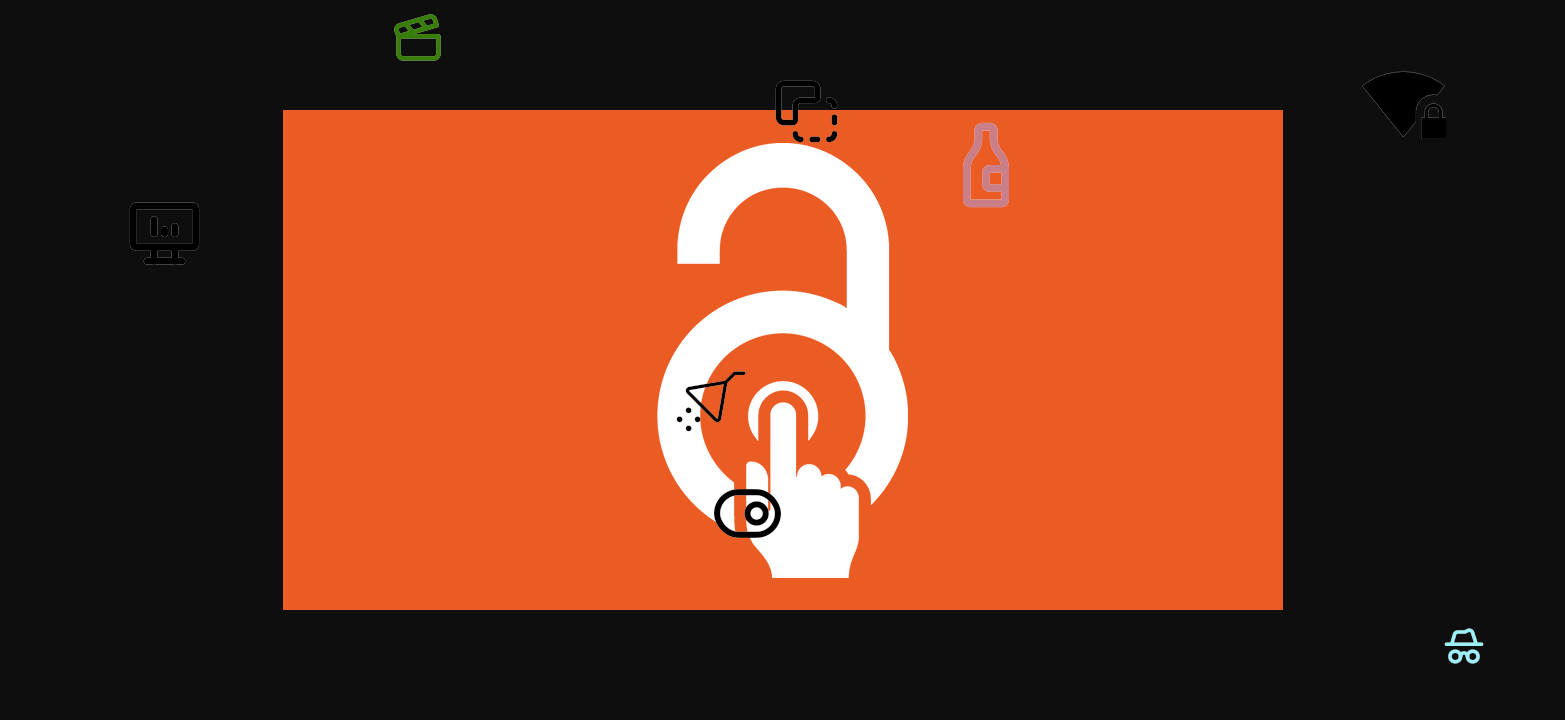 Image resolution: width=1565 pixels, height=720 pixels. Describe the element at coordinates (1464, 646) in the screenshot. I see `enable incognito or private browsing mode` at that location.